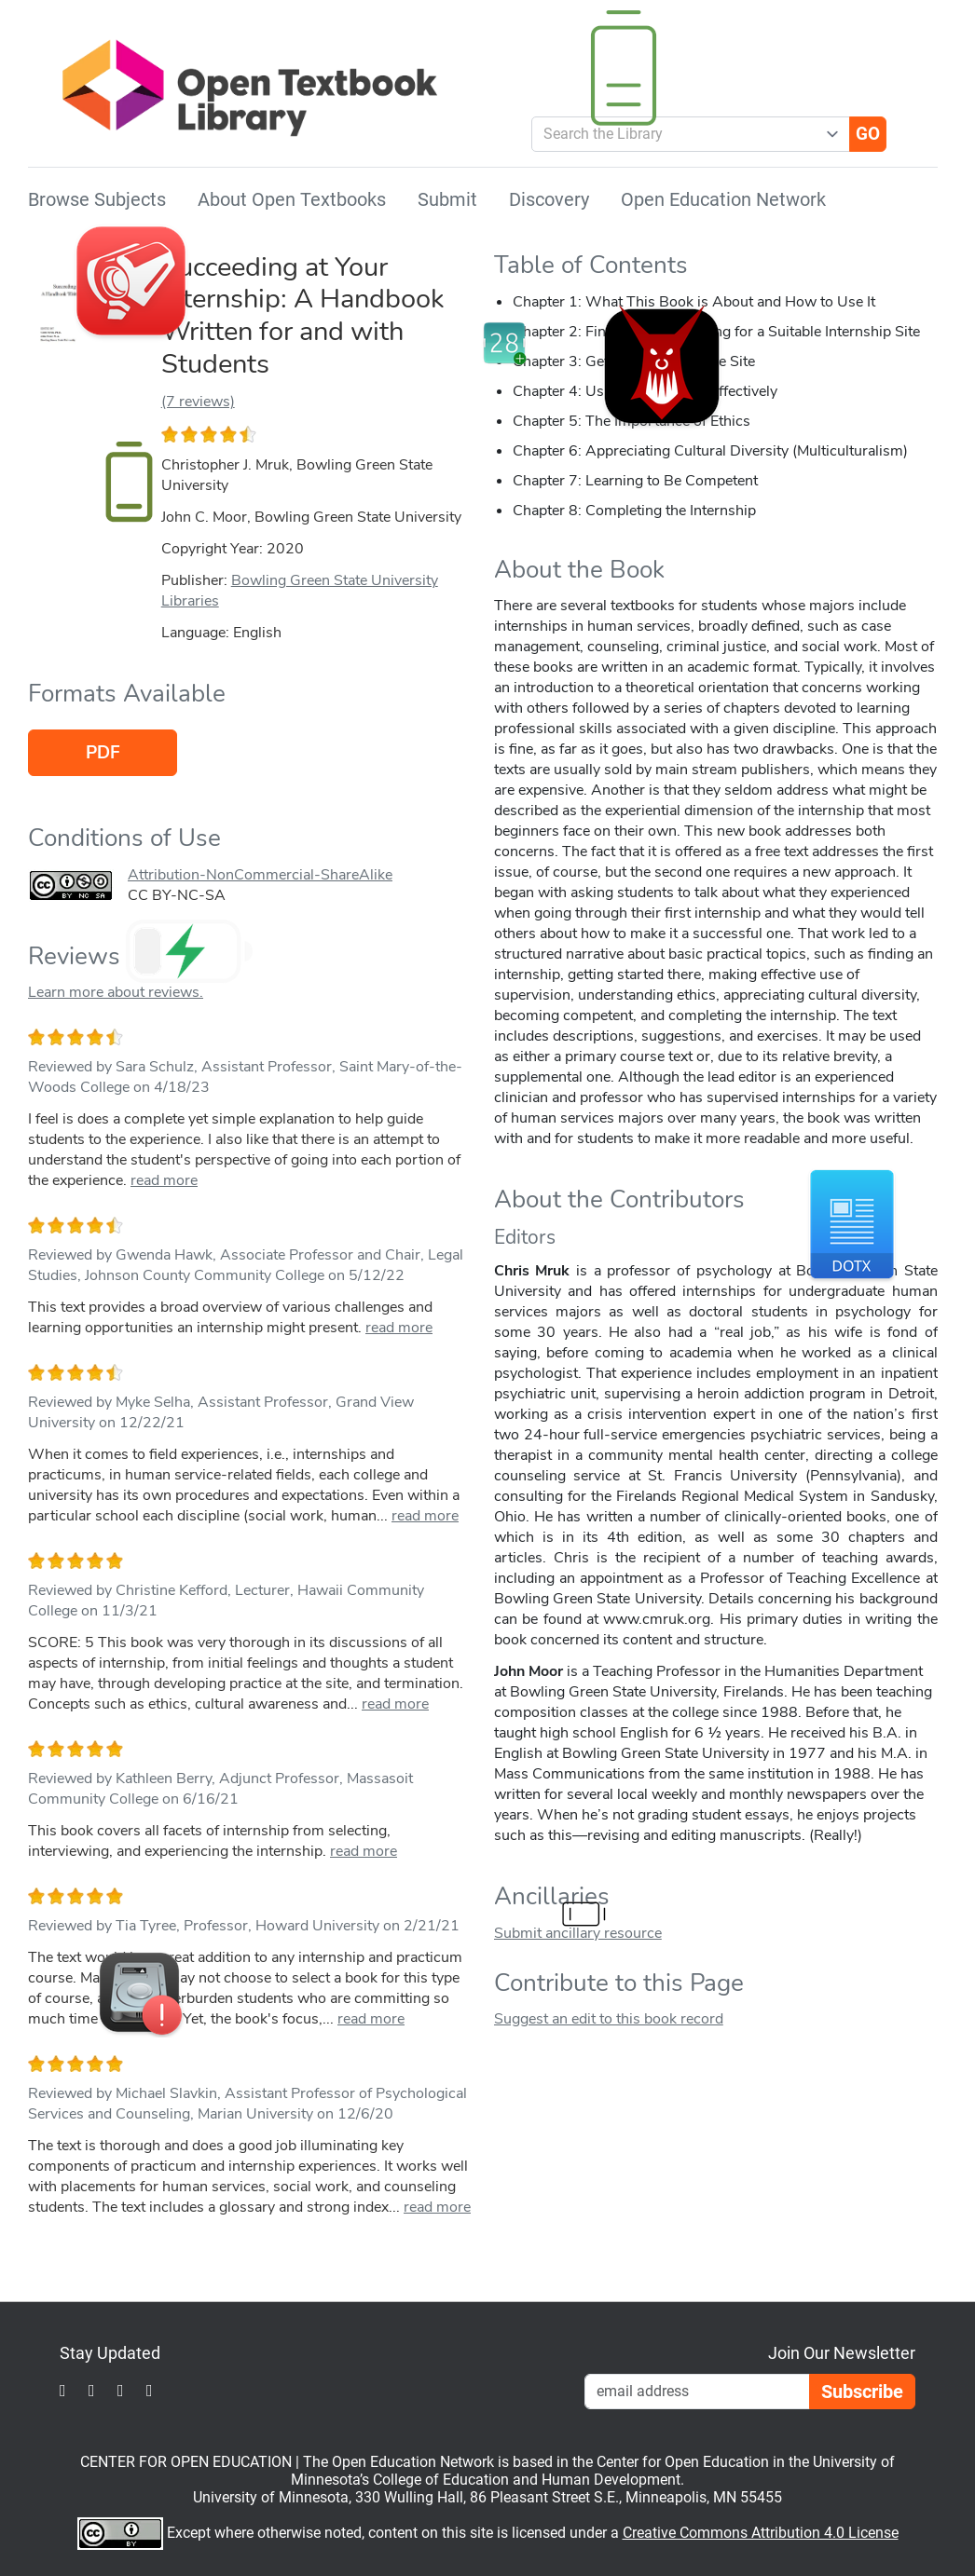 Image resolution: width=975 pixels, height=2576 pixels. What do you see at coordinates (129, 483) in the screenshot?
I see `indicates low battery level` at bounding box center [129, 483].